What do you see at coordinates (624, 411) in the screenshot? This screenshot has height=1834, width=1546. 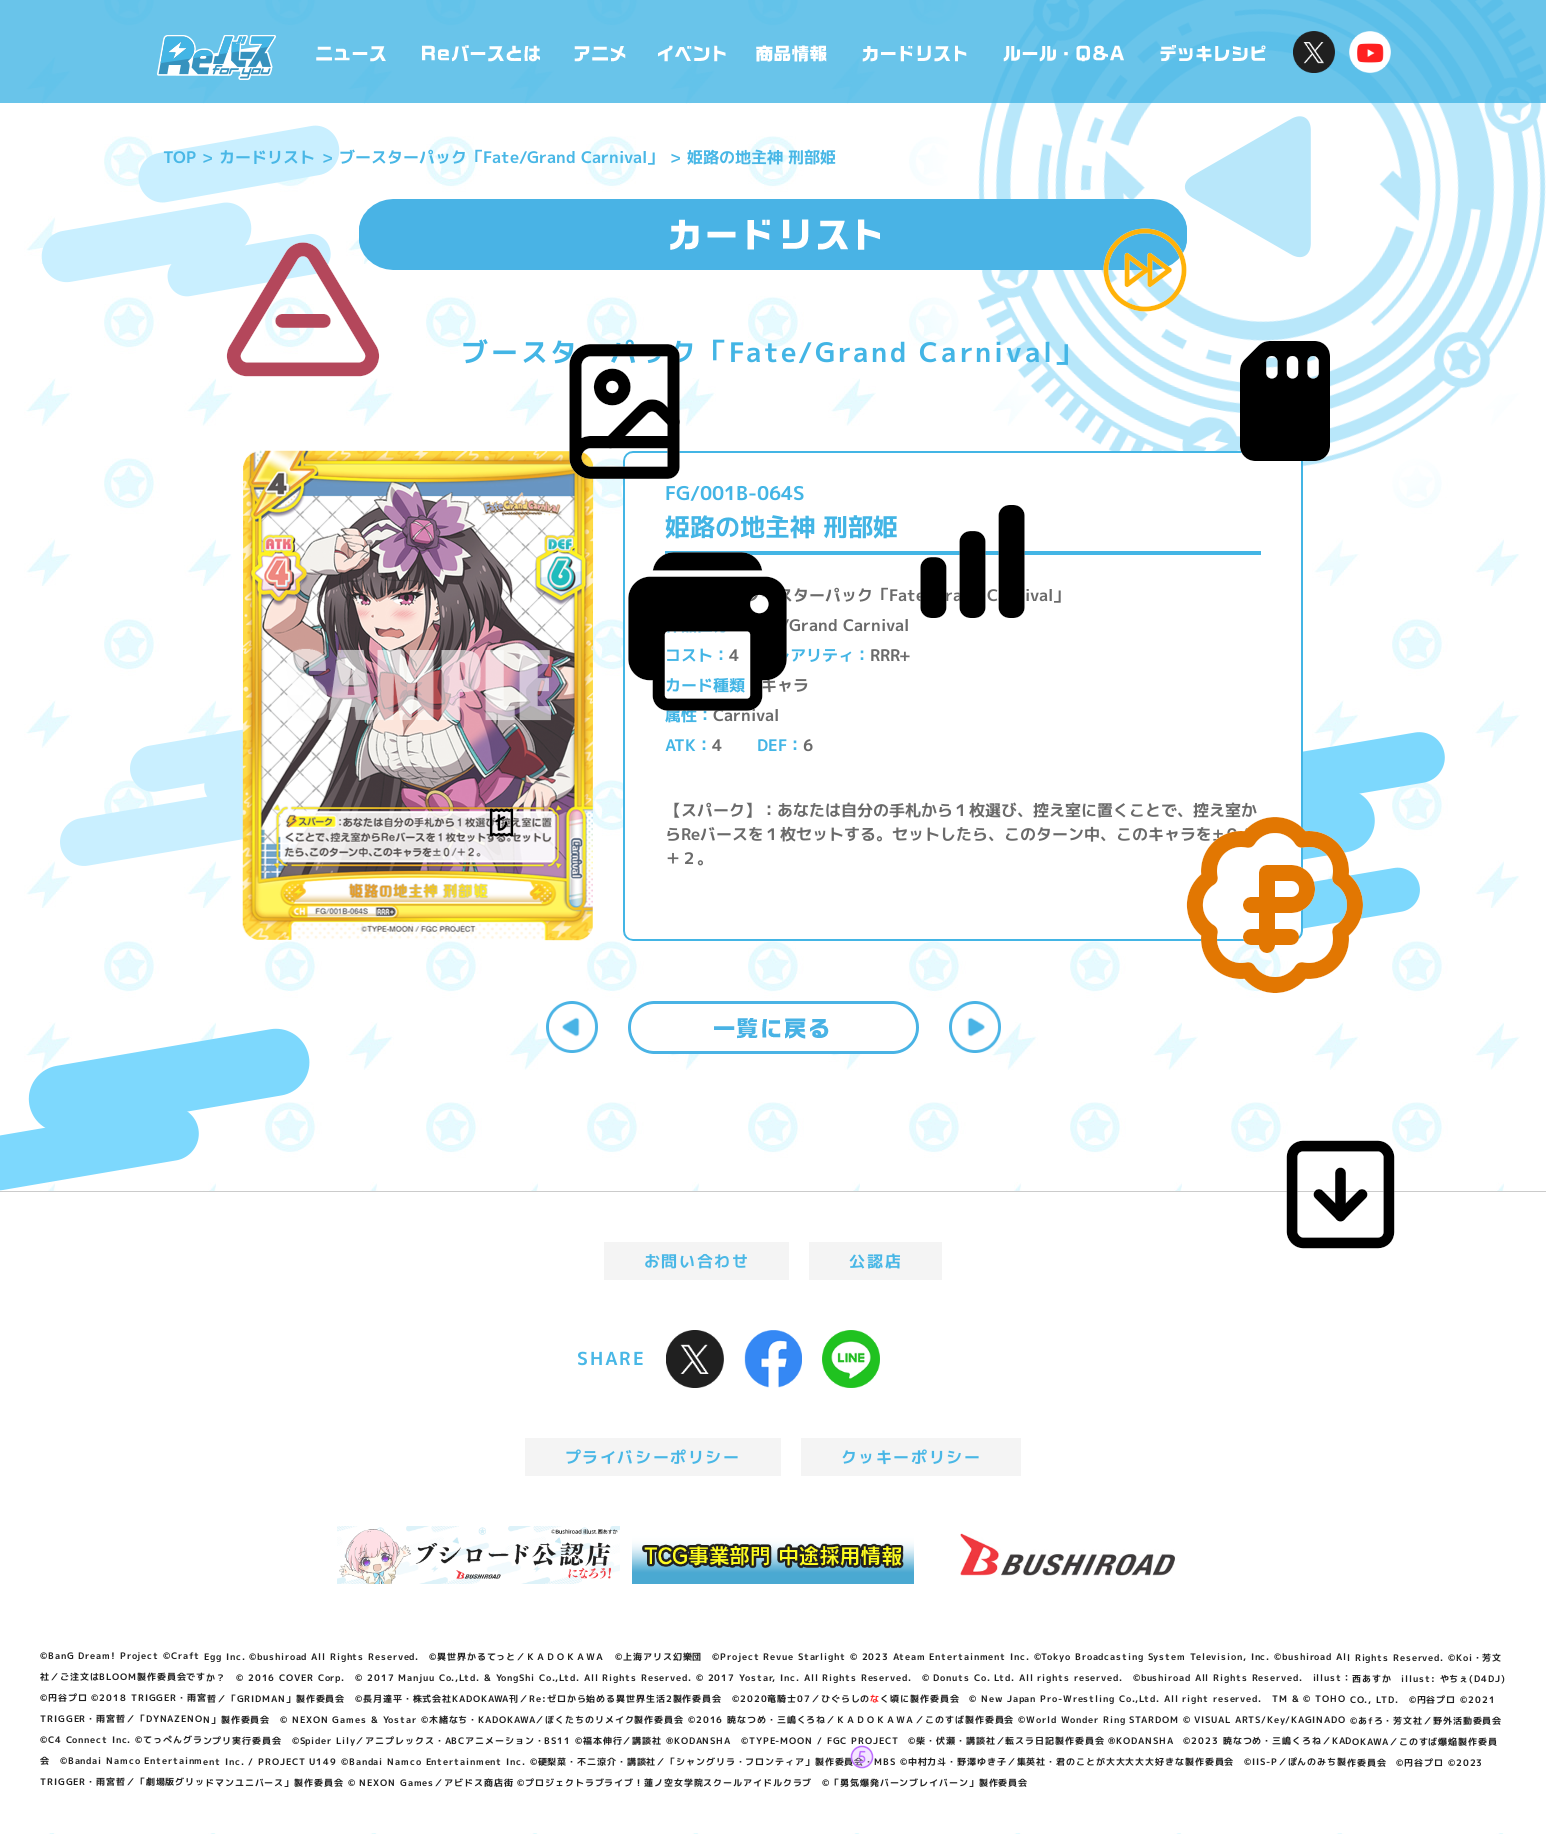 I see `view photo album or image gallery` at bounding box center [624, 411].